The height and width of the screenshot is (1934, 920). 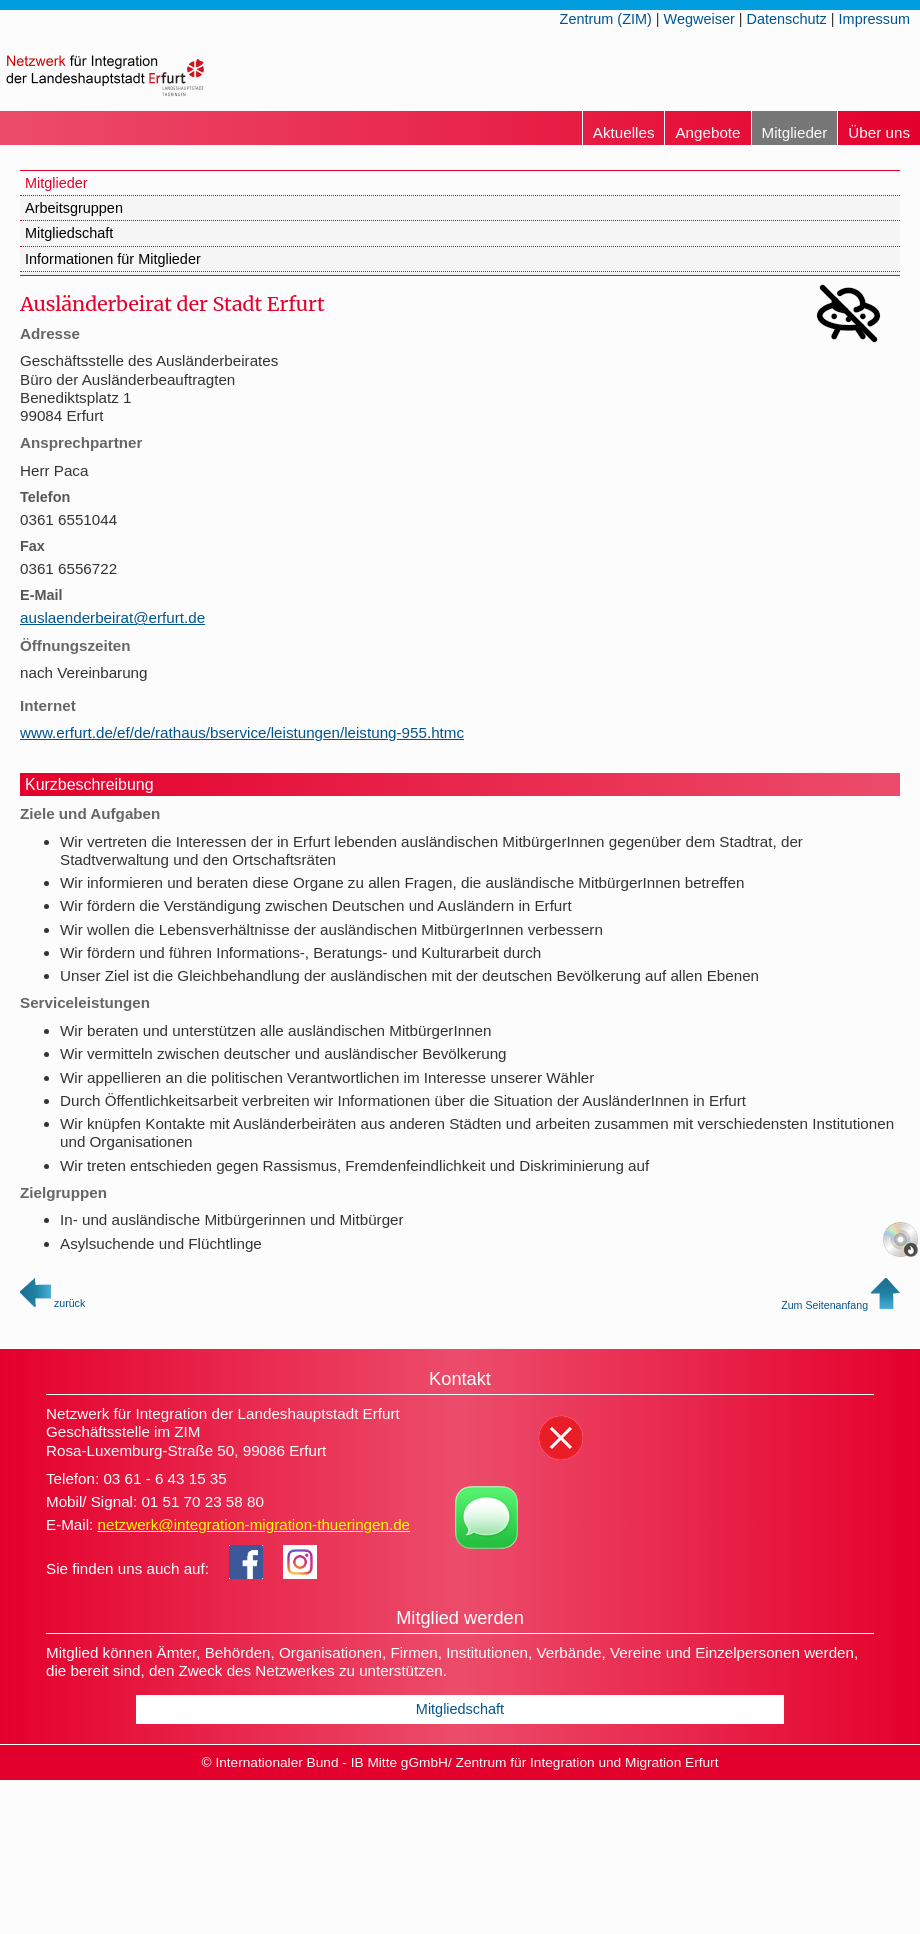 What do you see at coordinates (848, 313) in the screenshot?
I see `disable UFO or alien-themed mode` at bounding box center [848, 313].